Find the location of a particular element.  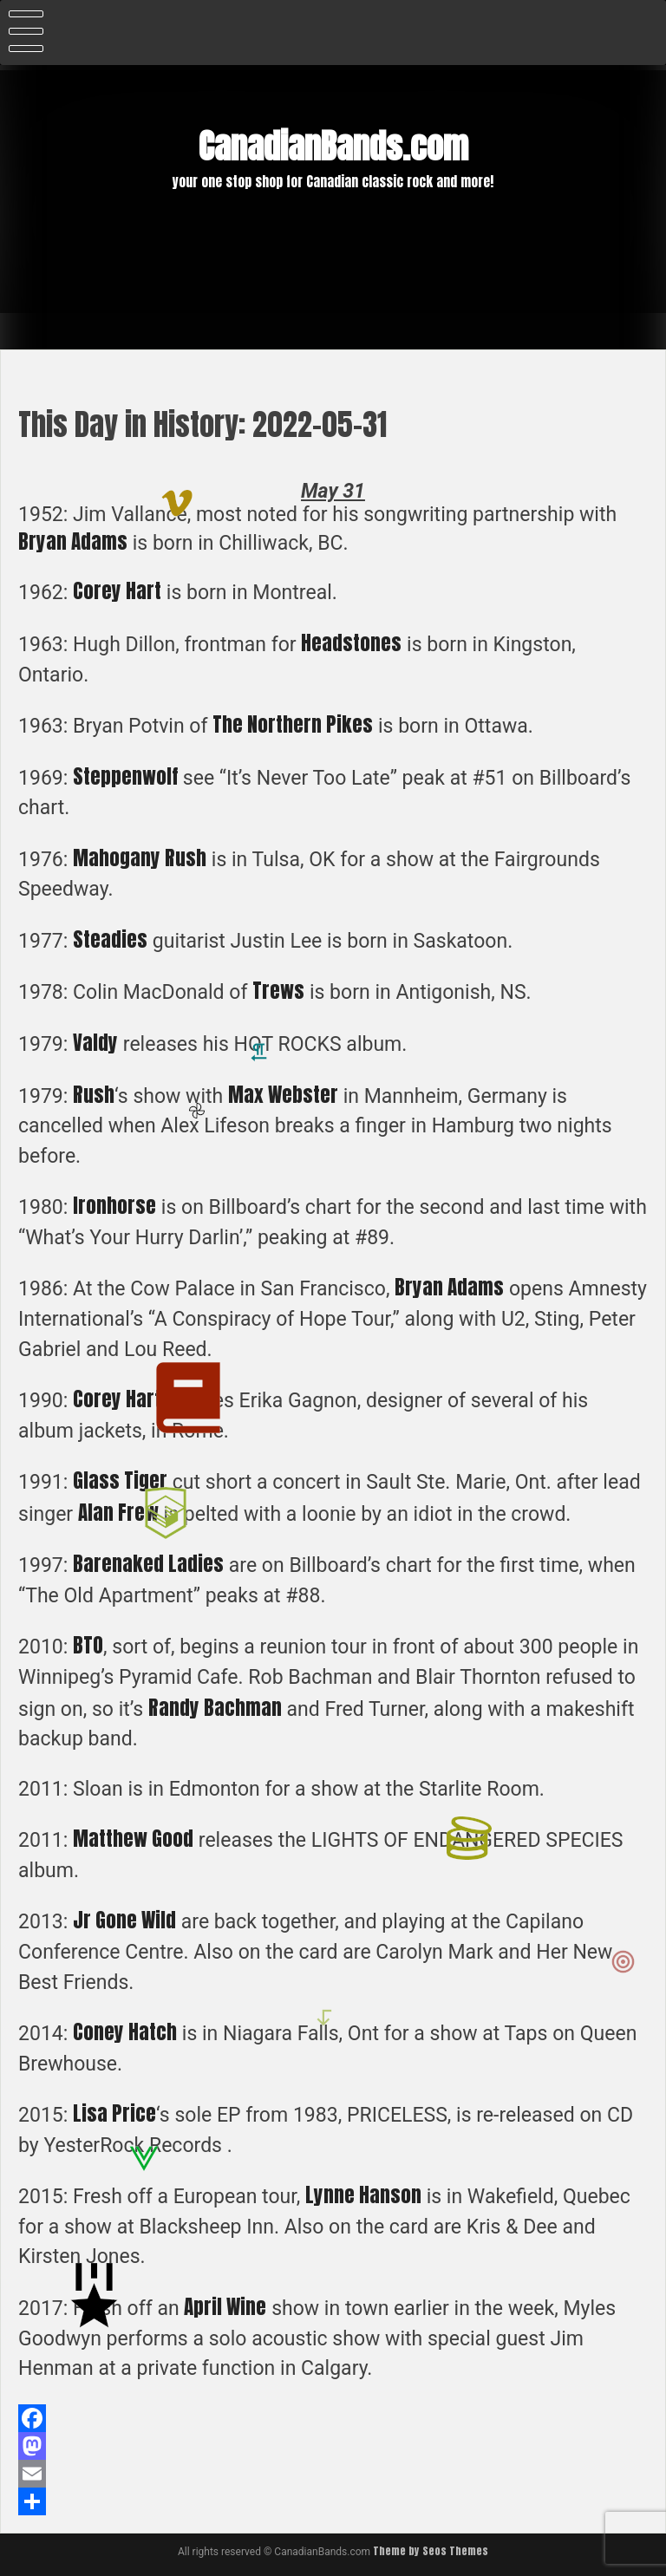

vue.js framework logo is located at coordinates (144, 2158).